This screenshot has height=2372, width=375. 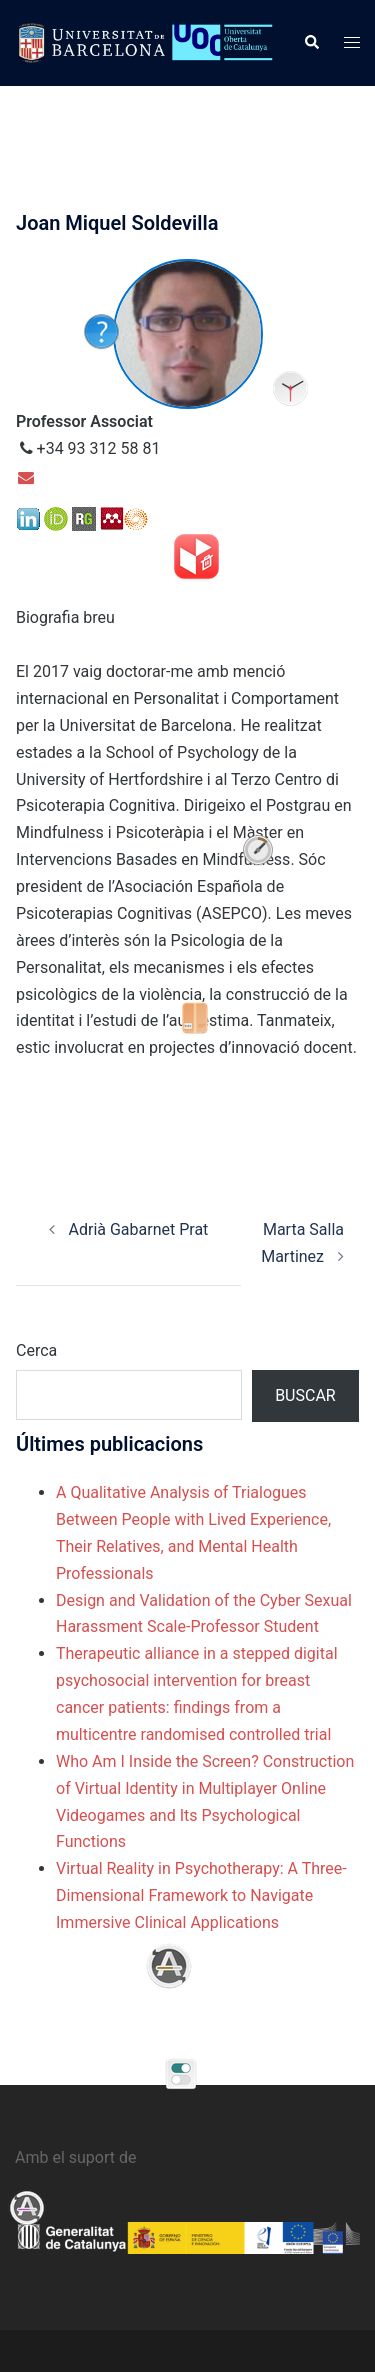 I want to click on open recently accessed documents, so click(x=290, y=388).